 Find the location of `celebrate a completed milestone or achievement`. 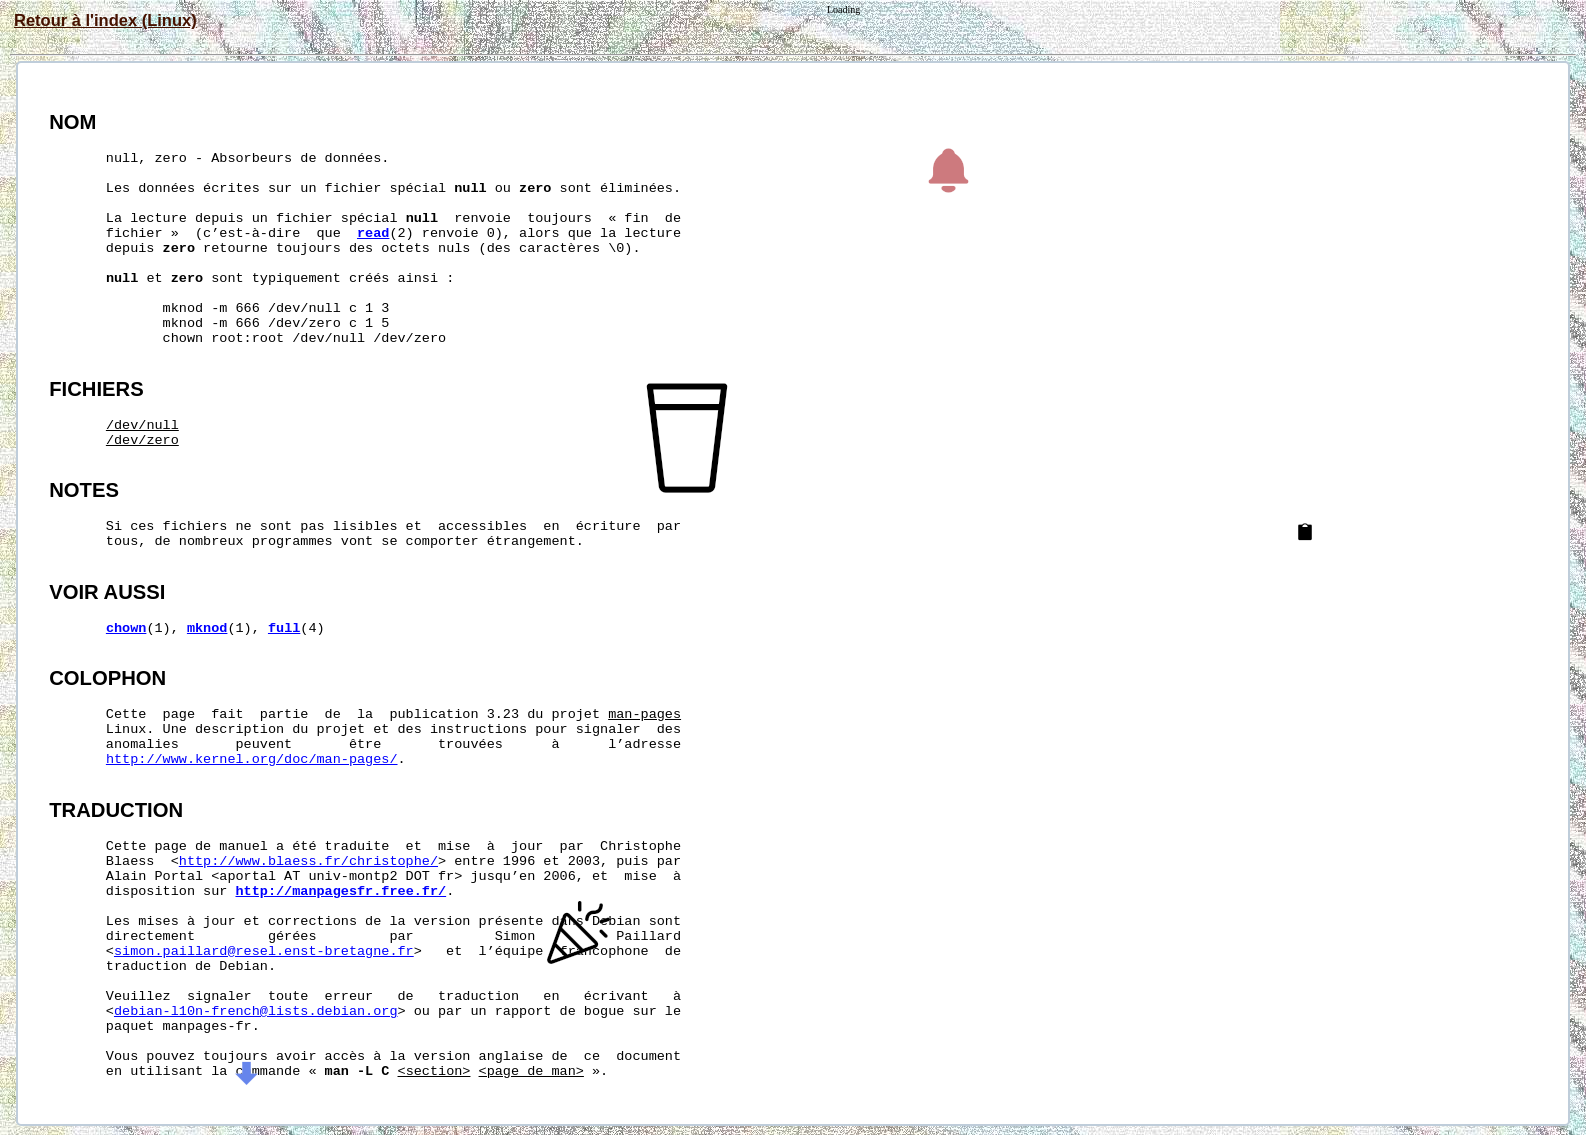

celebrate a completed milestone or achievement is located at coordinates (575, 936).